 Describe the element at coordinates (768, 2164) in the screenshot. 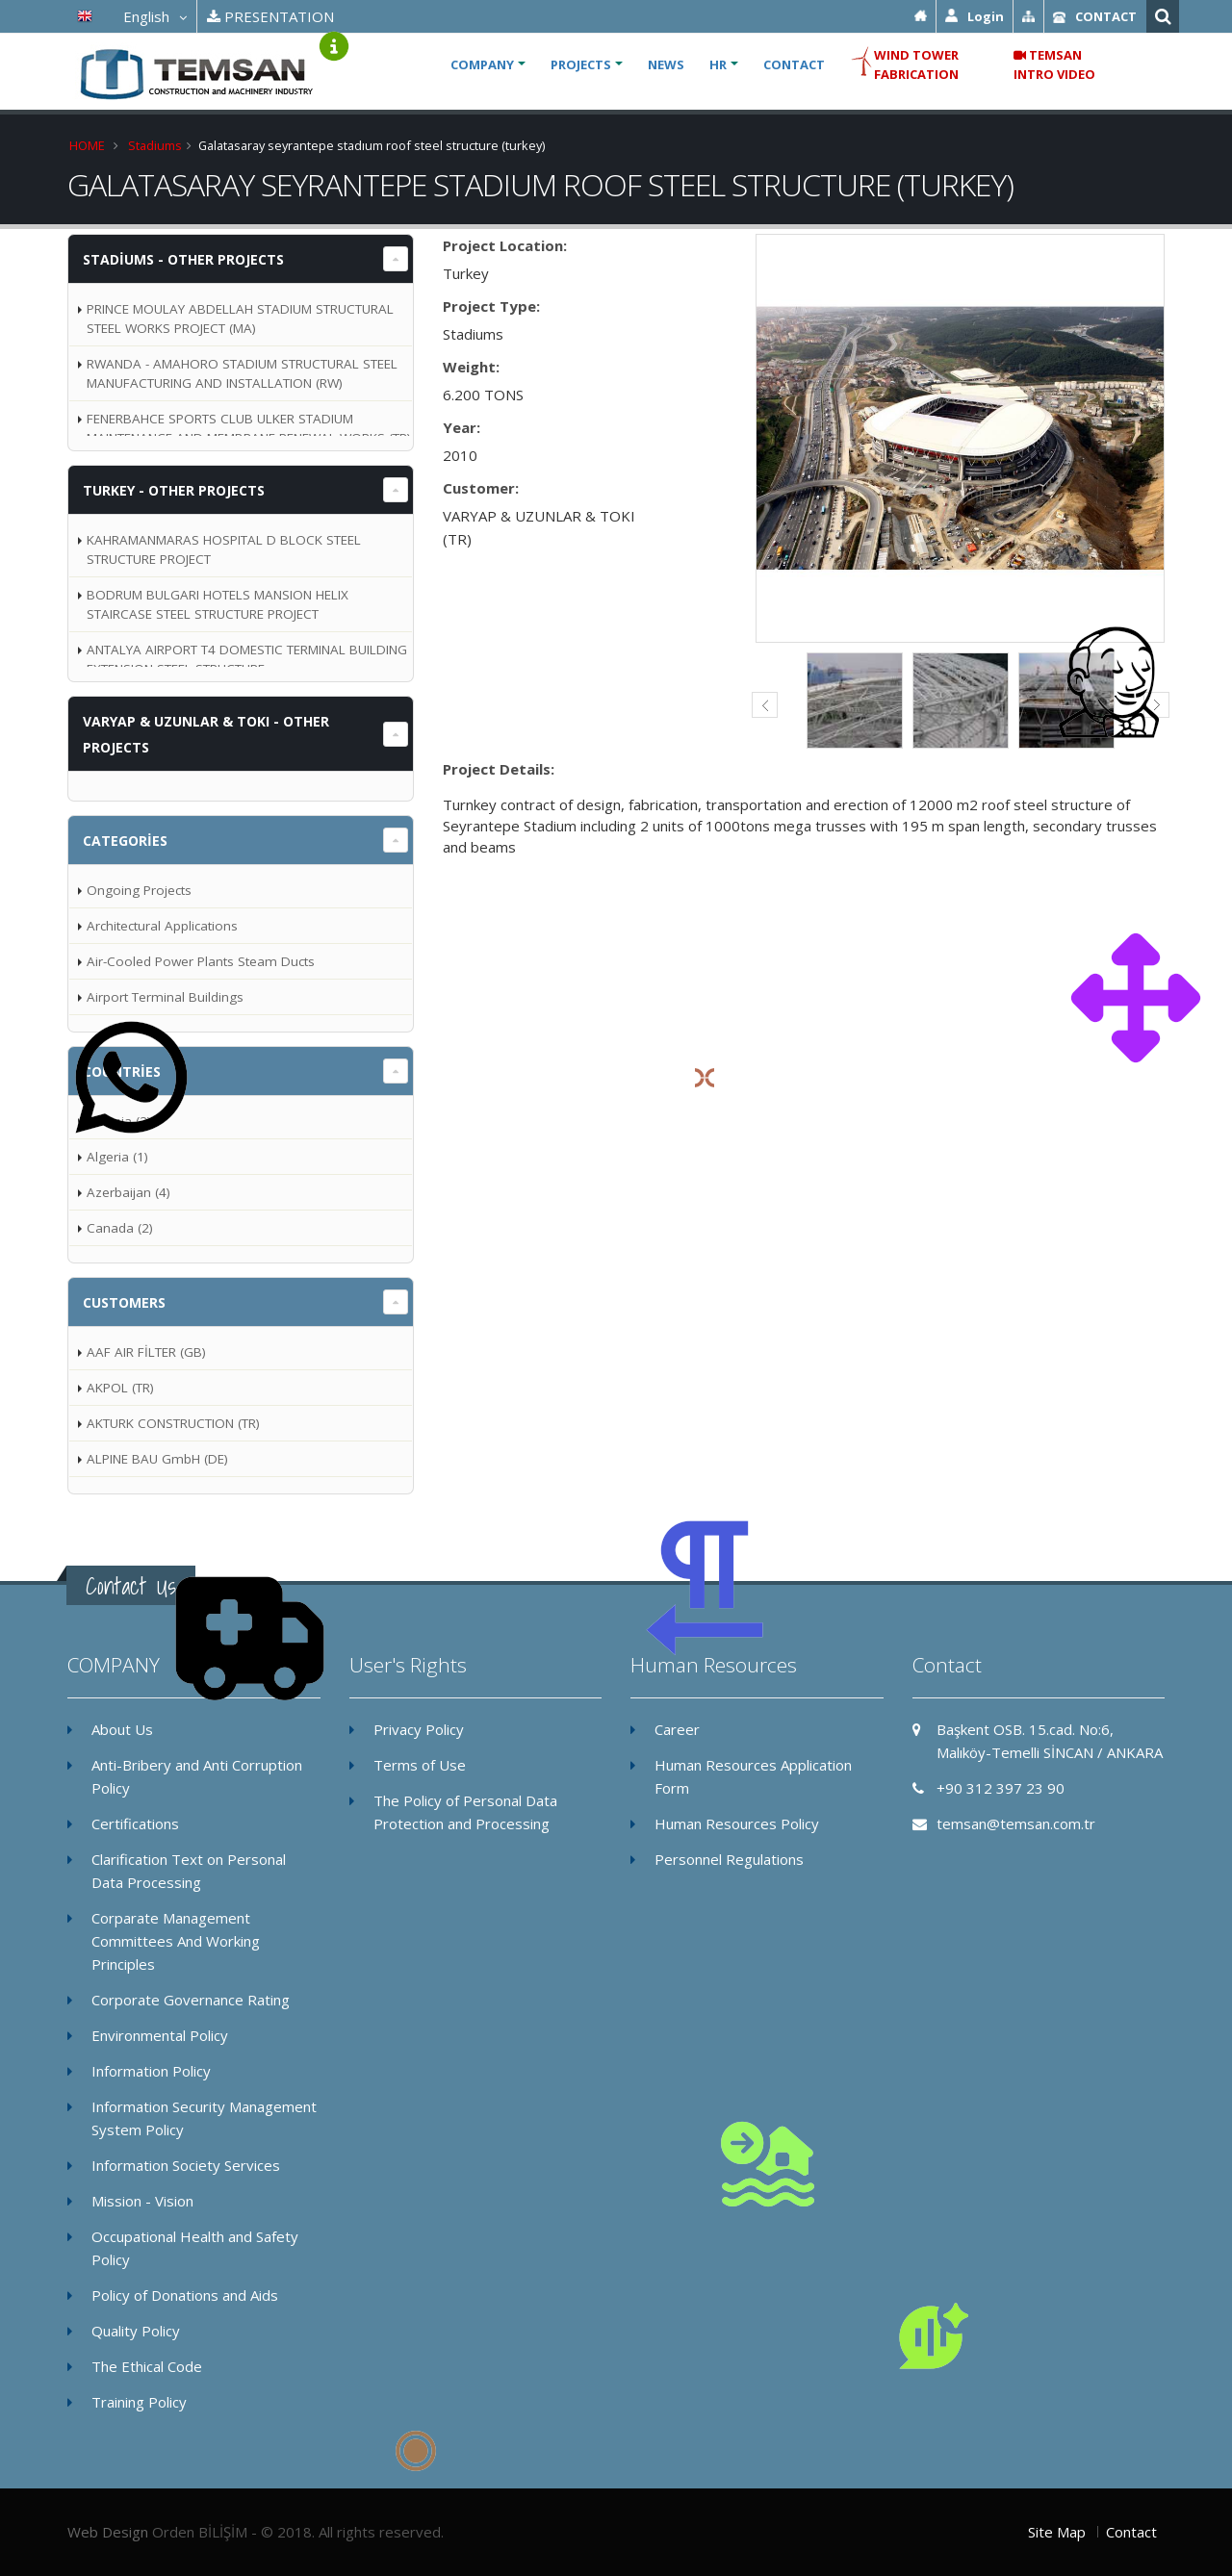

I see `navigate to flood evacuation routes` at that location.